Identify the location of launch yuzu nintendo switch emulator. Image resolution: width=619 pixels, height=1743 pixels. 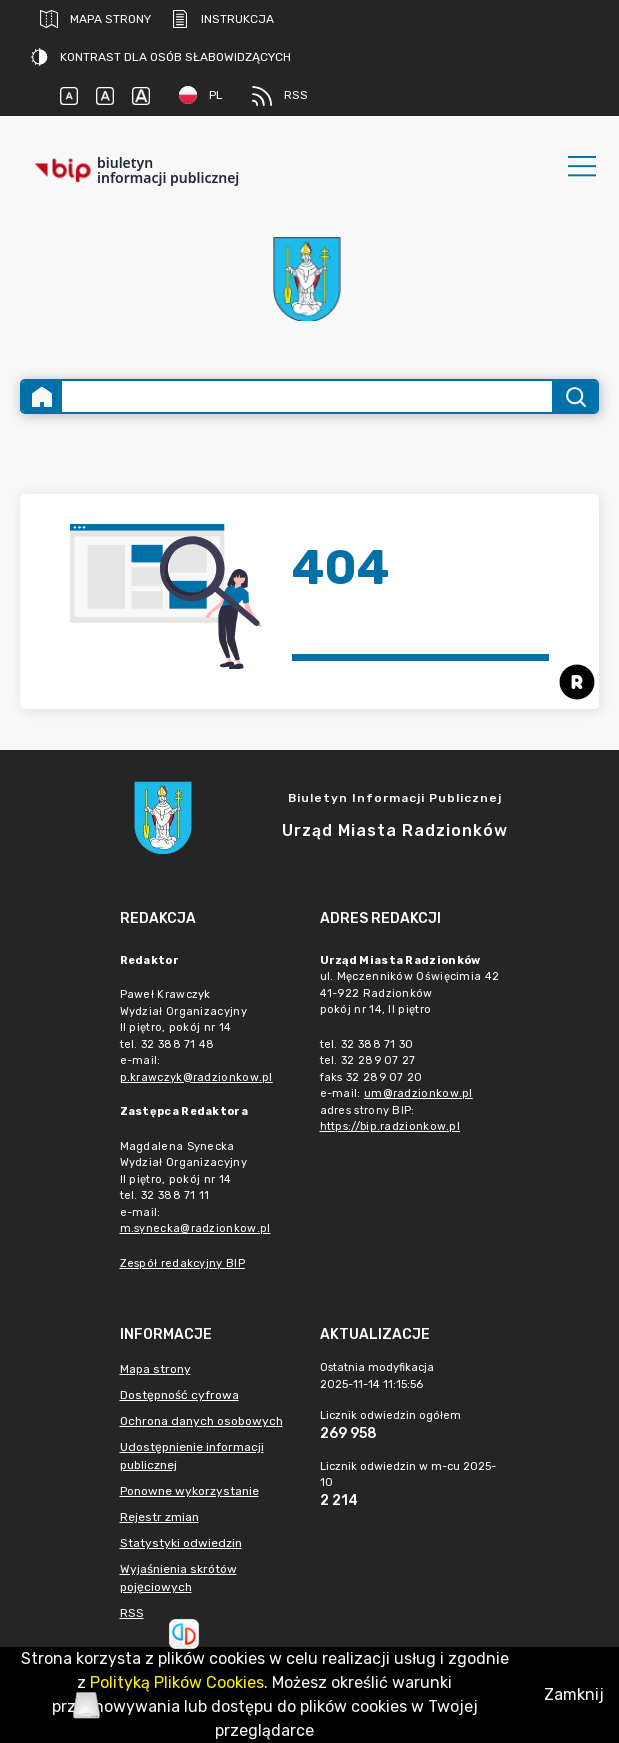
(184, 1634).